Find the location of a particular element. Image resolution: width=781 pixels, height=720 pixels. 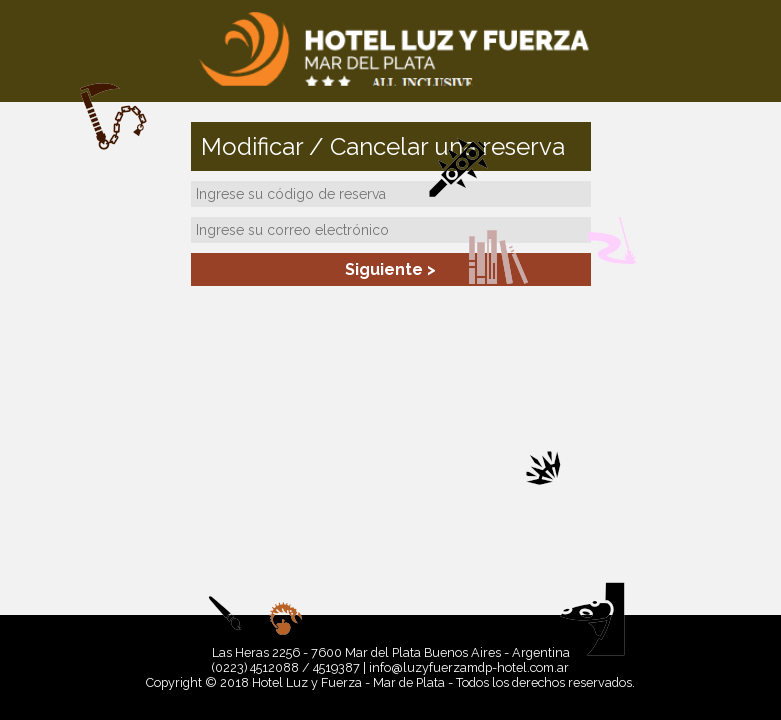

indicates a pest or infestation in a farming/gardening game is located at coordinates (285, 618).